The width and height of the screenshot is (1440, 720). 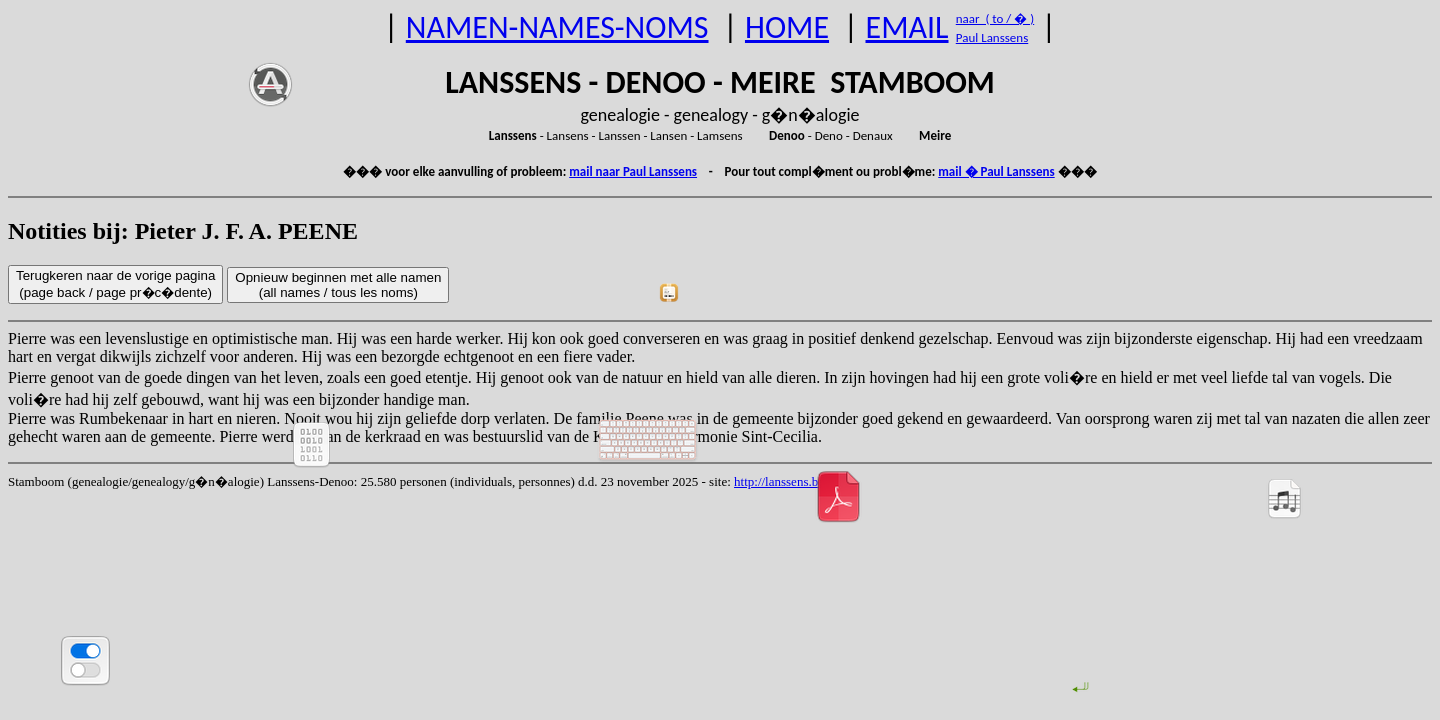 What do you see at coordinates (669, 293) in the screenshot?
I see `an alpm package file used by arch linux package manager` at bounding box center [669, 293].